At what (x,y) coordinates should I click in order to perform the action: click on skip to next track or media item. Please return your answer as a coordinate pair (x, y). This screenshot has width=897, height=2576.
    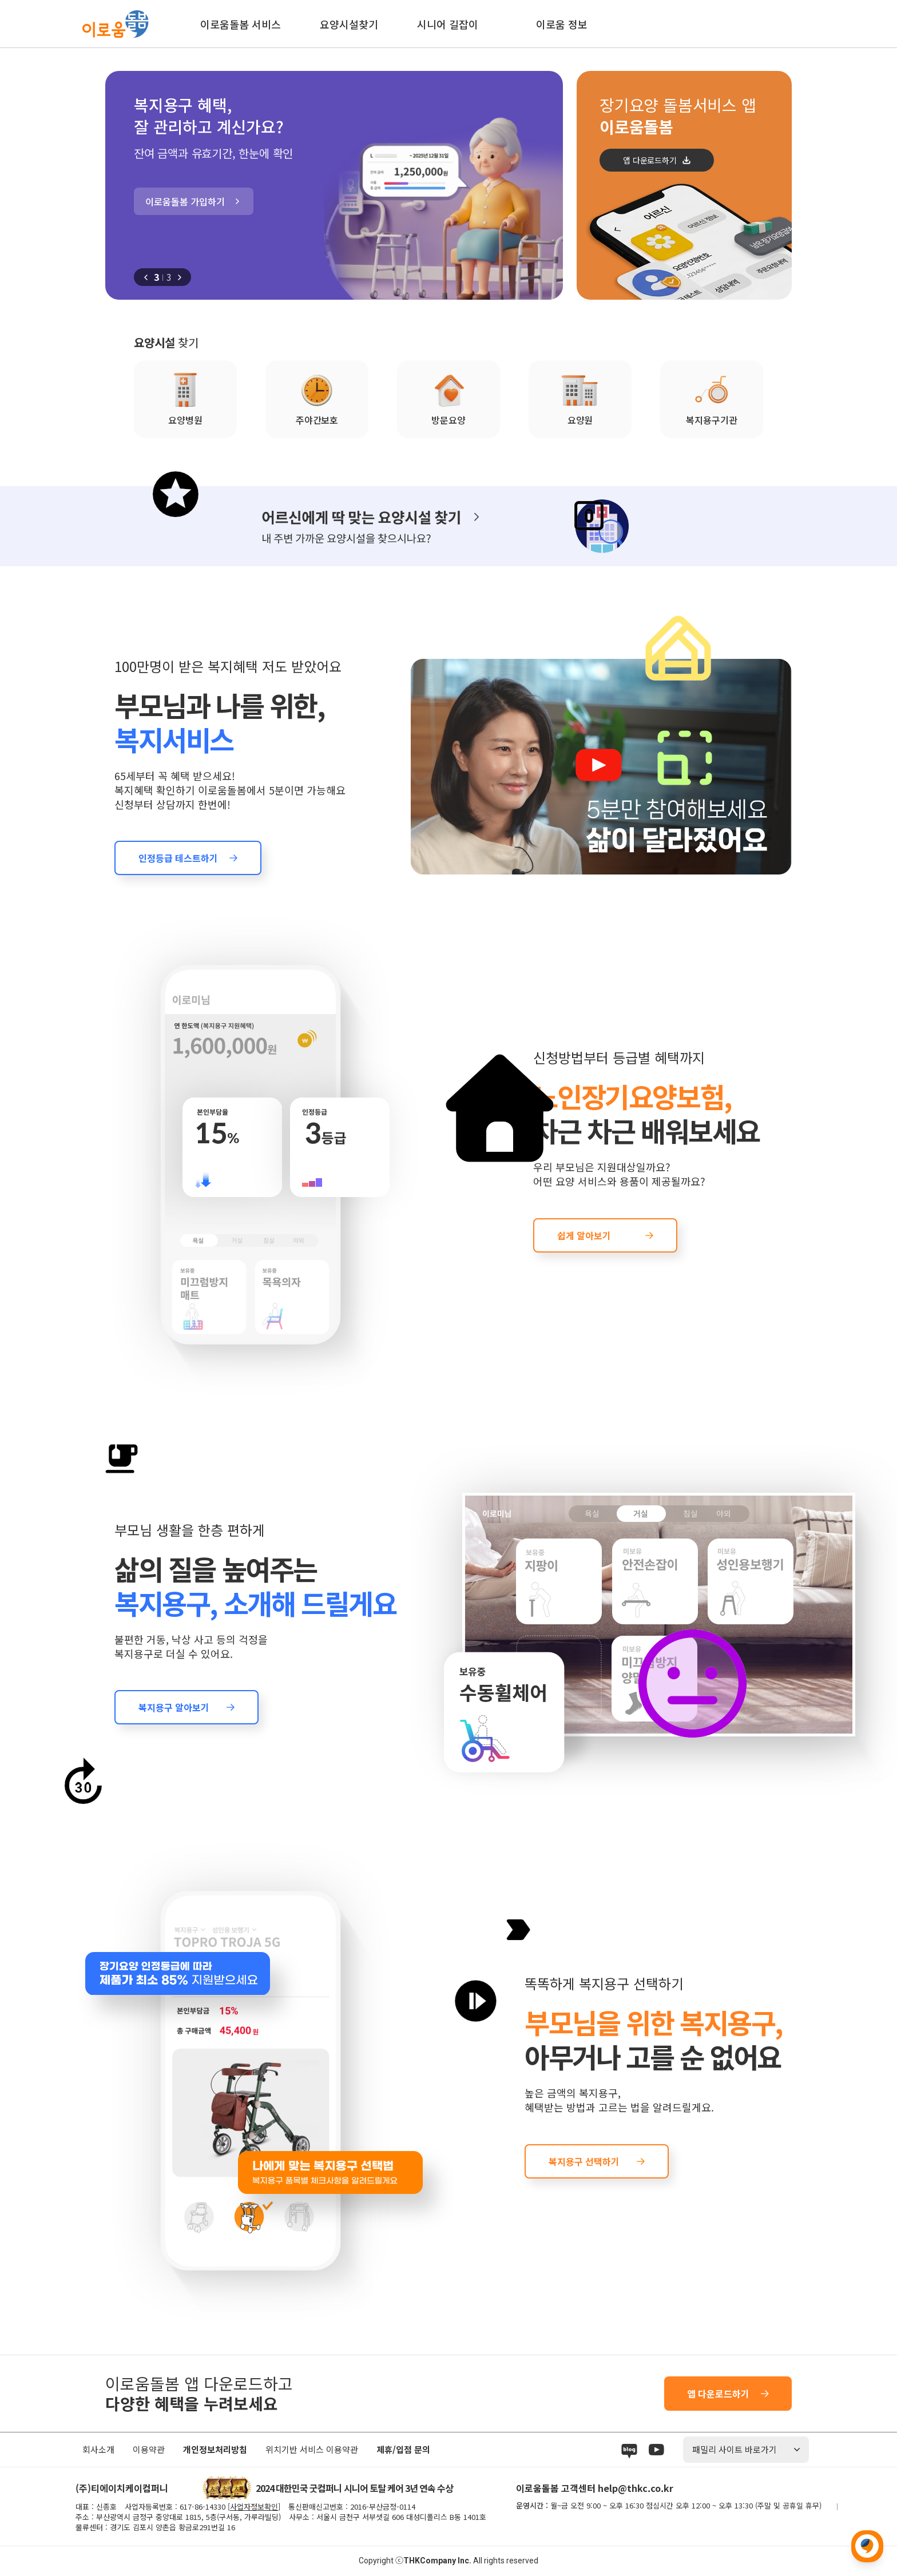
    Looking at the image, I should click on (475, 2001).